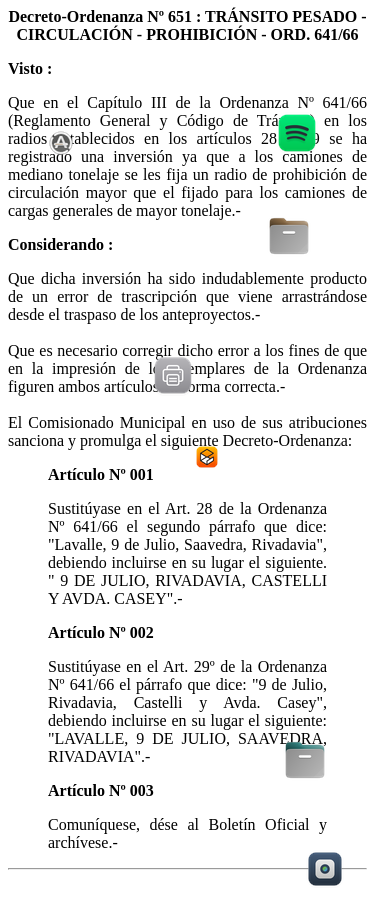 The width and height of the screenshot is (375, 904). What do you see at coordinates (289, 236) in the screenshot?
I see `open the file manager application` at bounding box center [289, 236].